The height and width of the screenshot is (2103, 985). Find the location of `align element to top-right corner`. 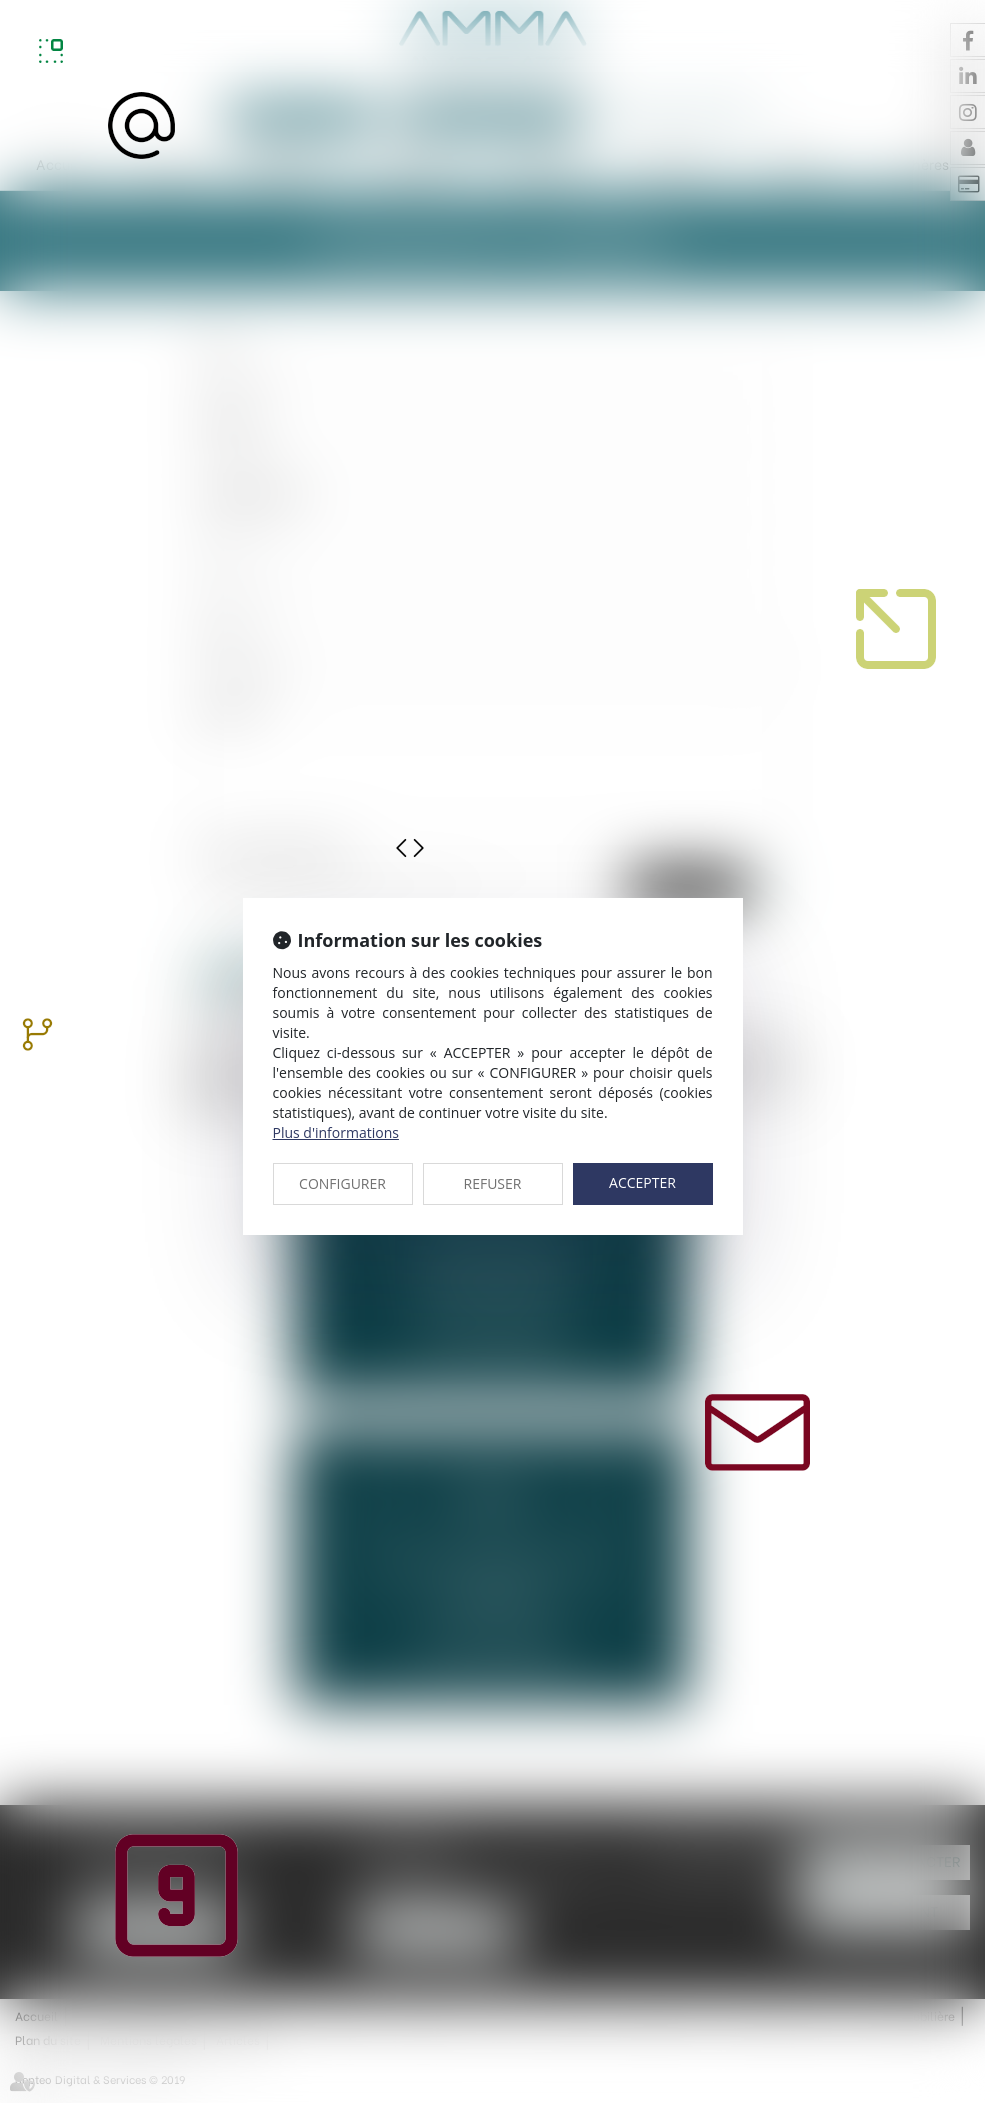

align element to top-right corner is located at coordinates (51, 51).